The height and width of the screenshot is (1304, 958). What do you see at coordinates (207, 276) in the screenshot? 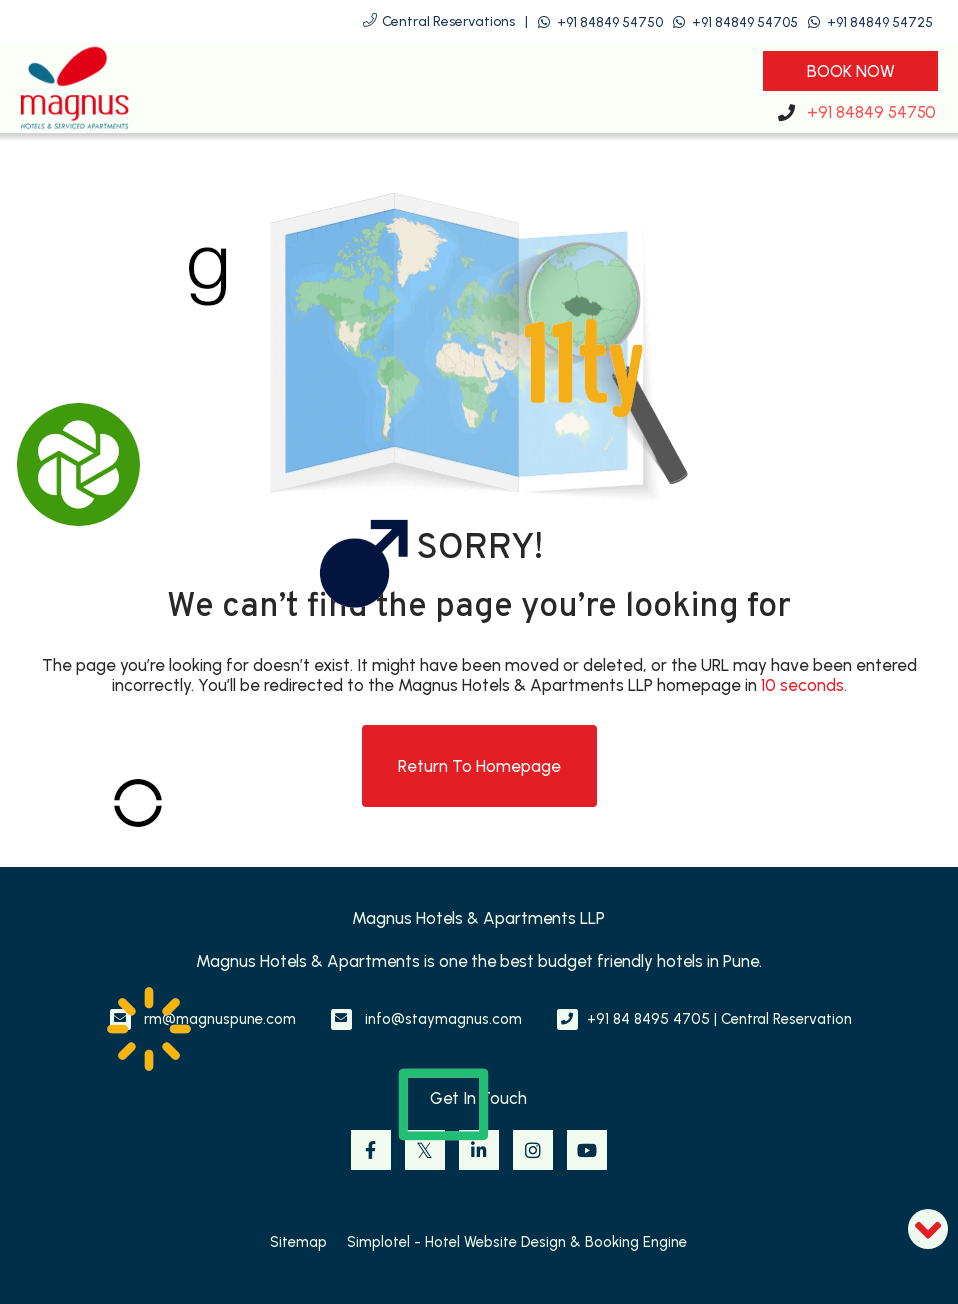
I see `link to Goodreads profile` at bounding box center [207, 276].